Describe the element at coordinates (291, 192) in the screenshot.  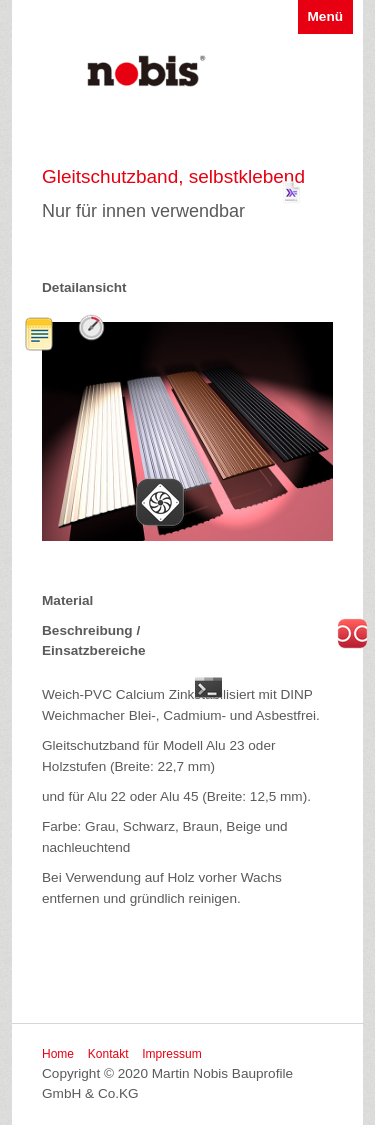
I see `a haskell source code file` at that location.